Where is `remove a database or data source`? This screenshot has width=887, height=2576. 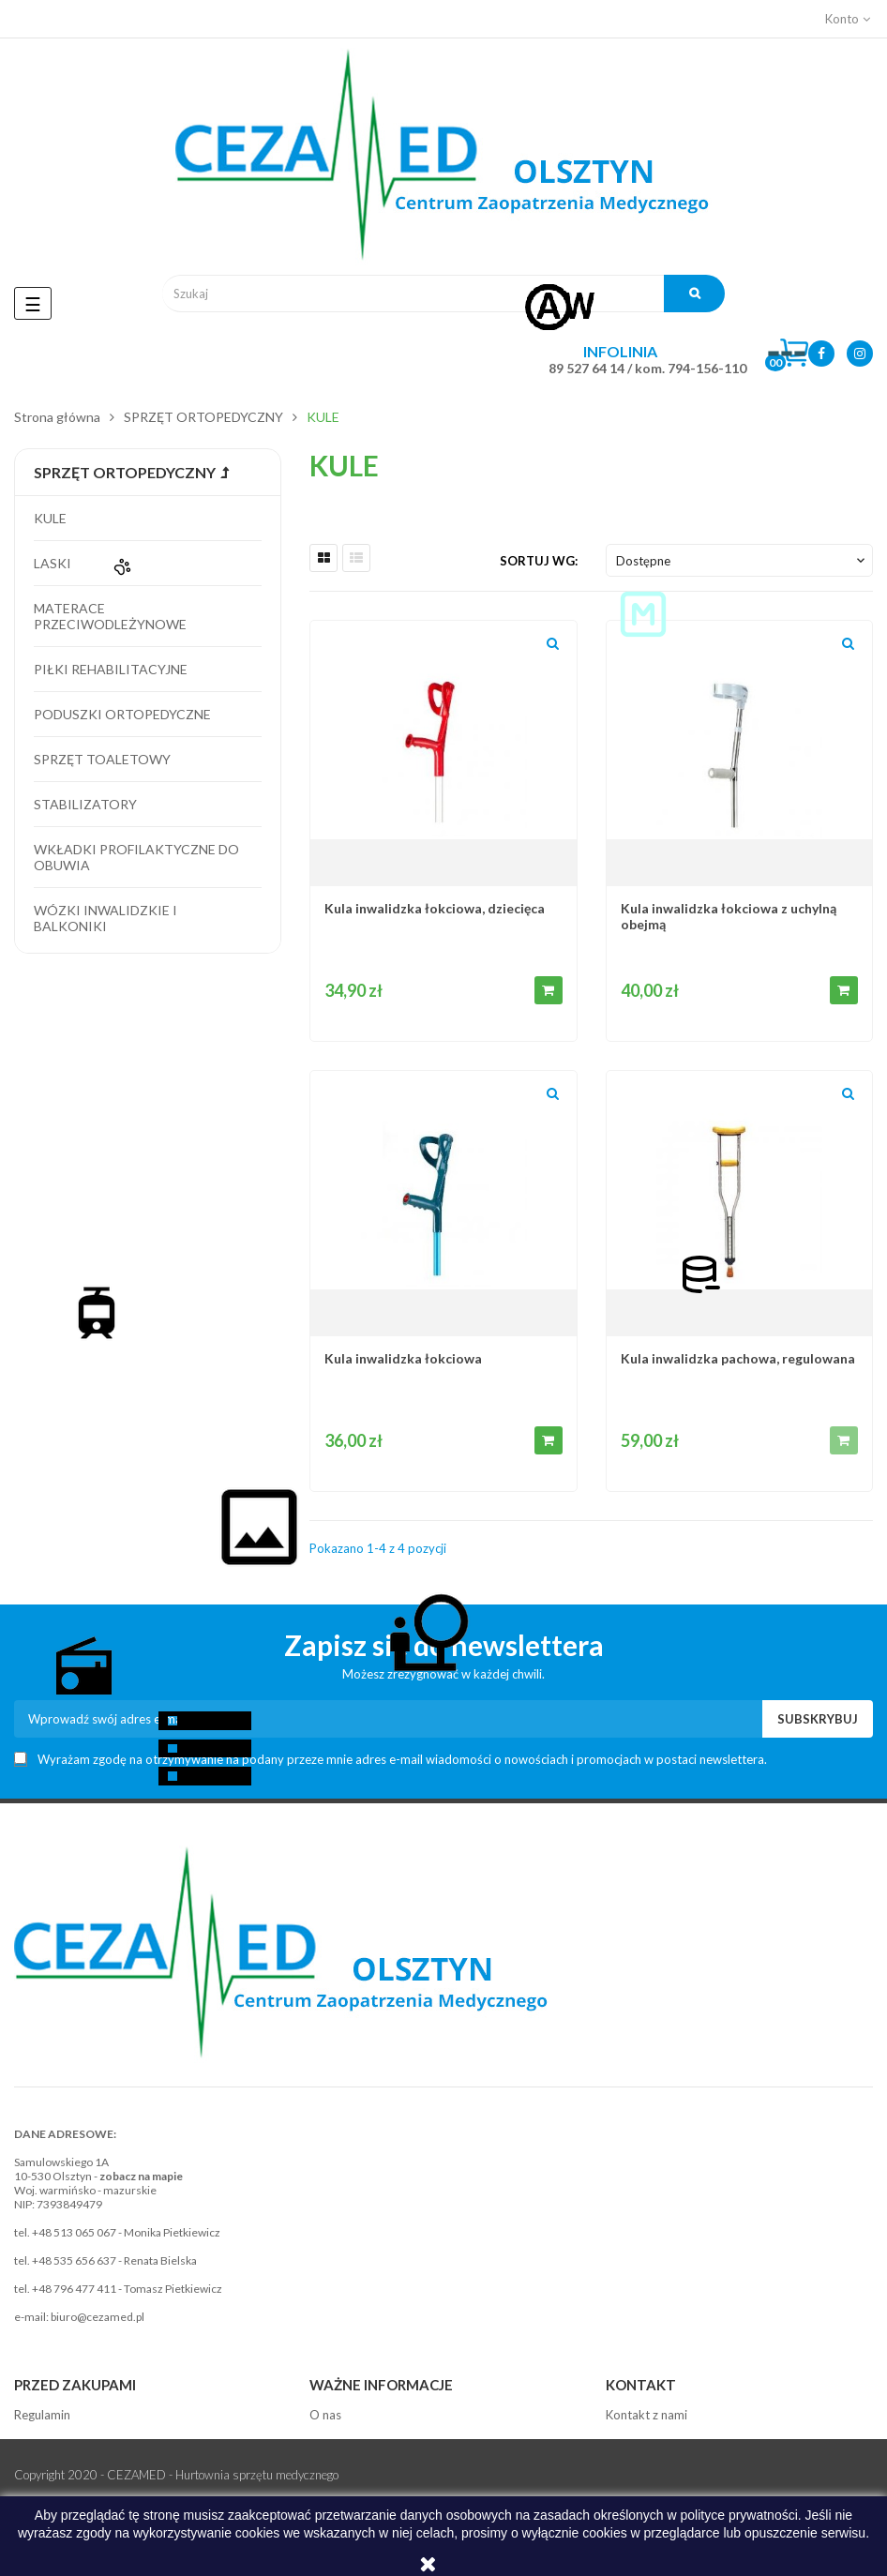 remove a database or data source is located at coordinates (699, 1274).